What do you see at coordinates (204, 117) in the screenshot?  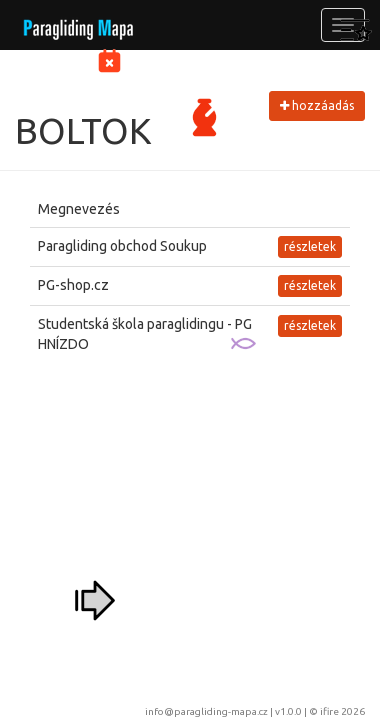 I see `represents the bishop piece in a chess game` at bounding box center [204, 117].